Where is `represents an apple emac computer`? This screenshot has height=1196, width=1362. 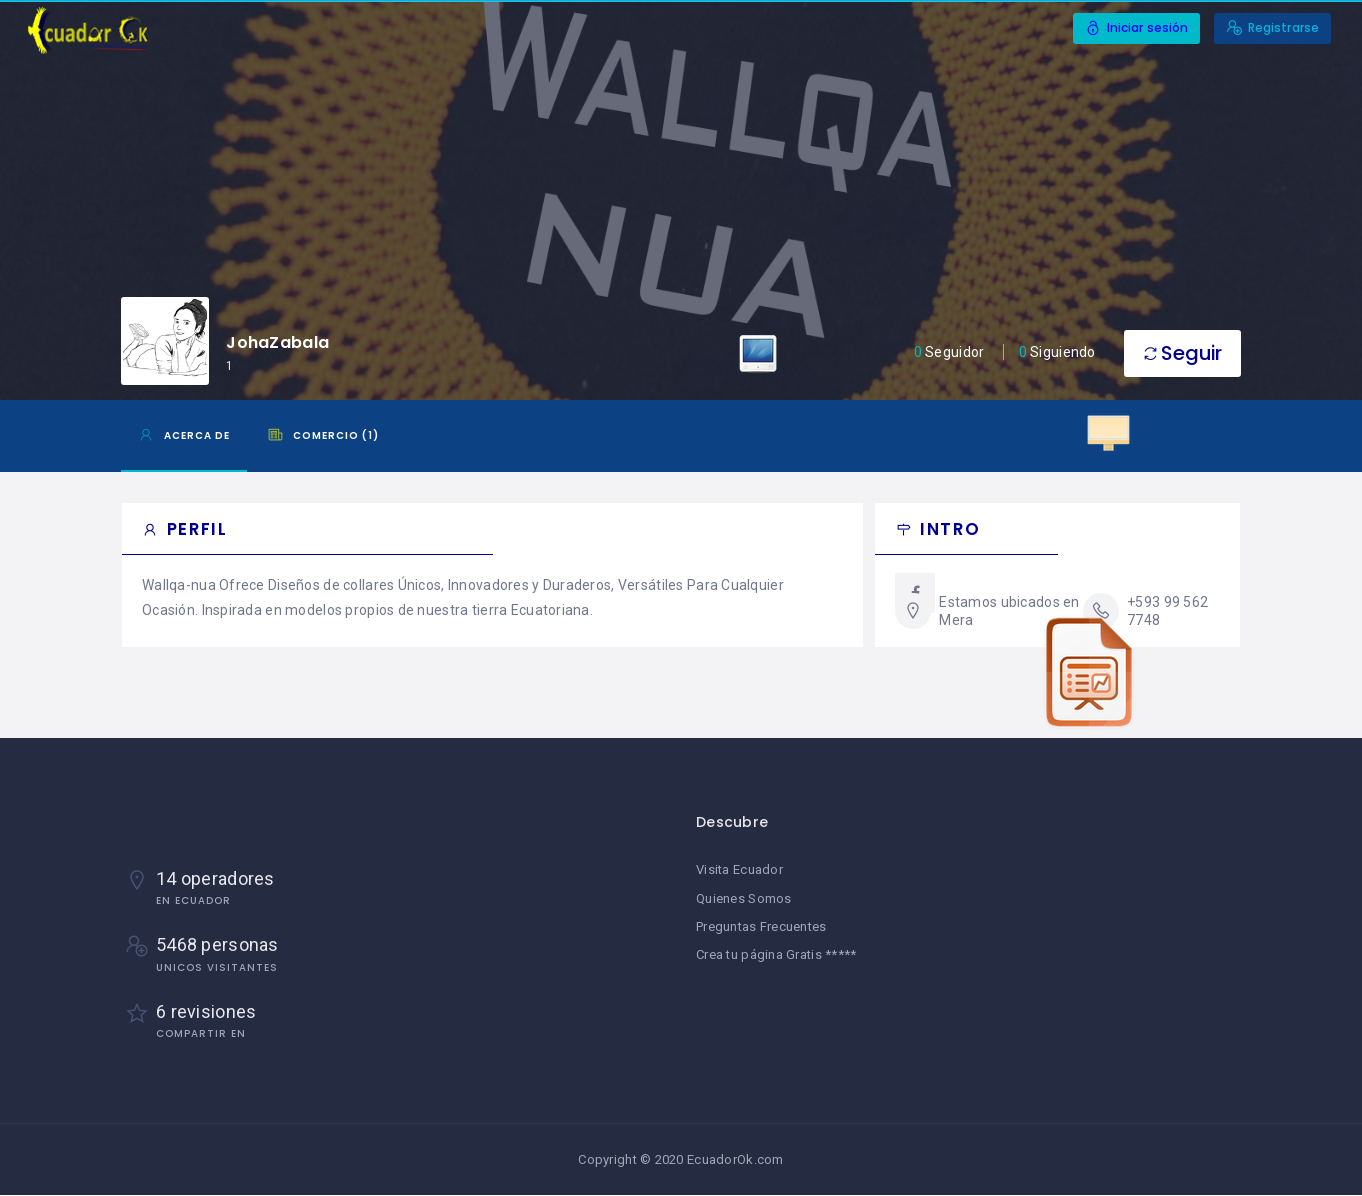 represents an apple emac computer is located at coordinates (758, 354).